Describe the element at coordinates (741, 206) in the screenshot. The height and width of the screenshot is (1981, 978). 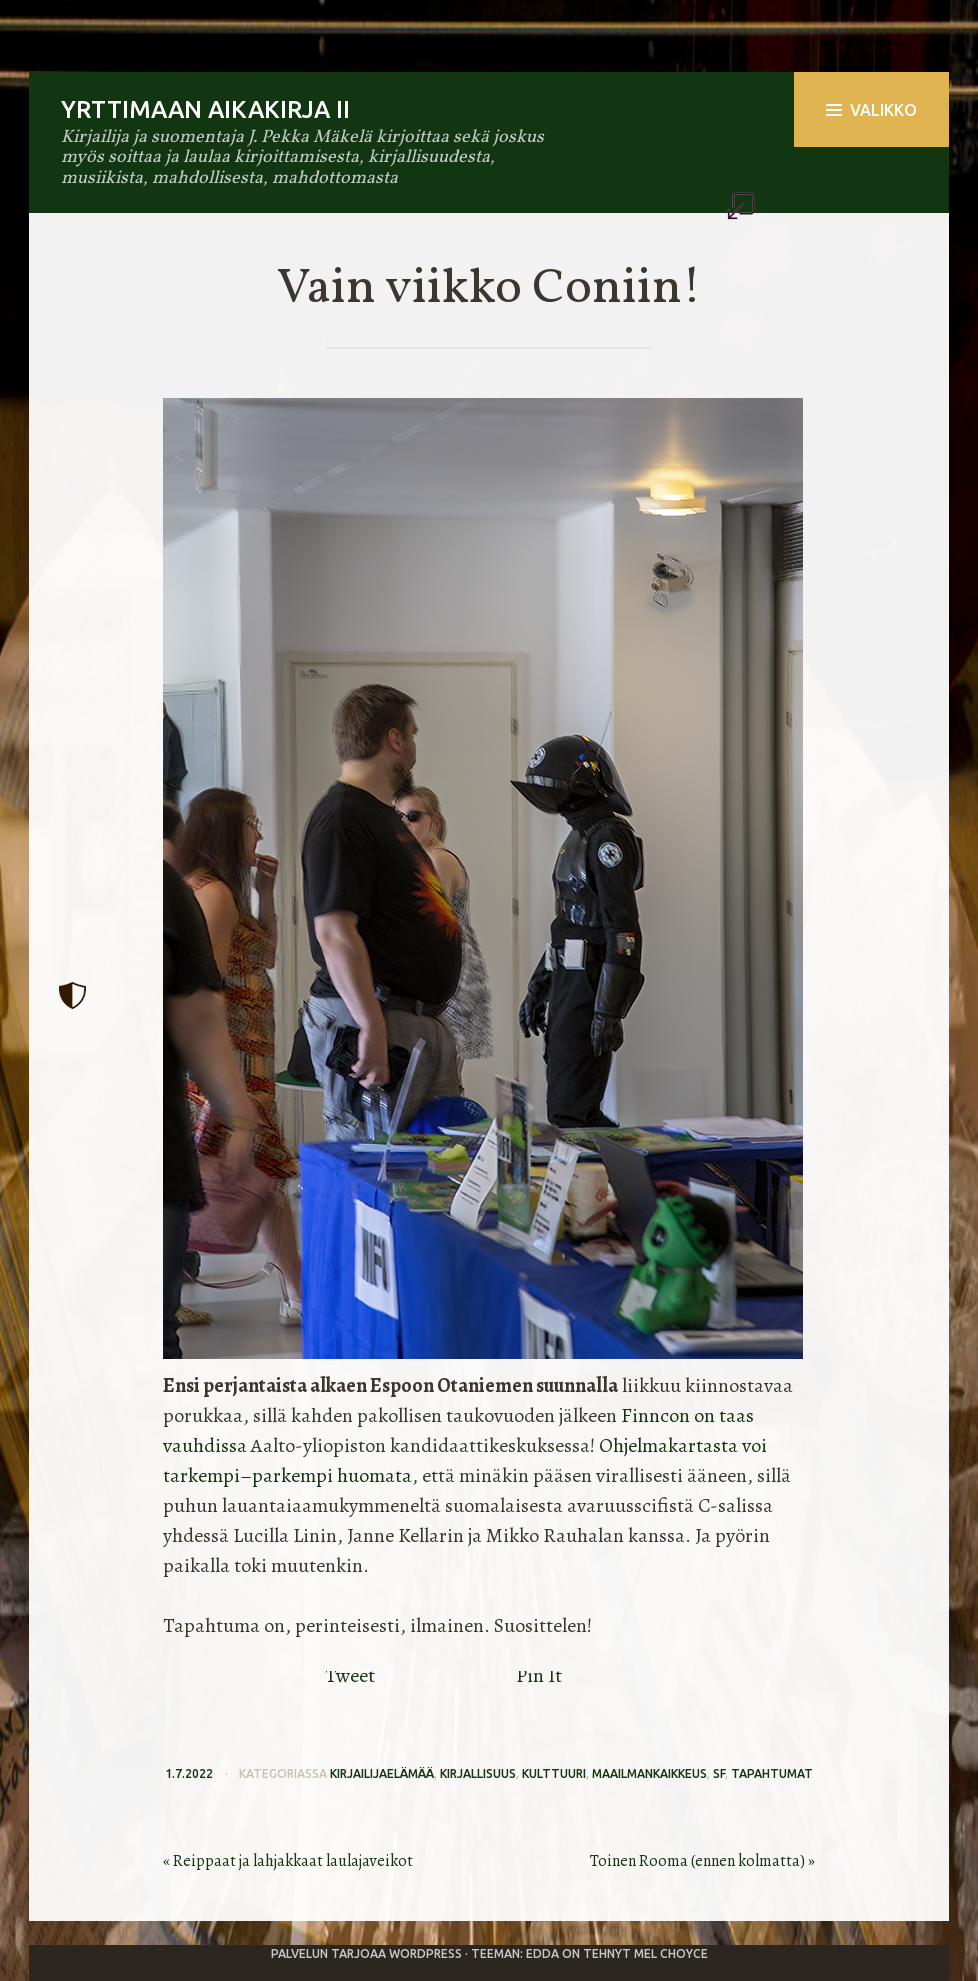
I see `collapse or minimize content` at that location.